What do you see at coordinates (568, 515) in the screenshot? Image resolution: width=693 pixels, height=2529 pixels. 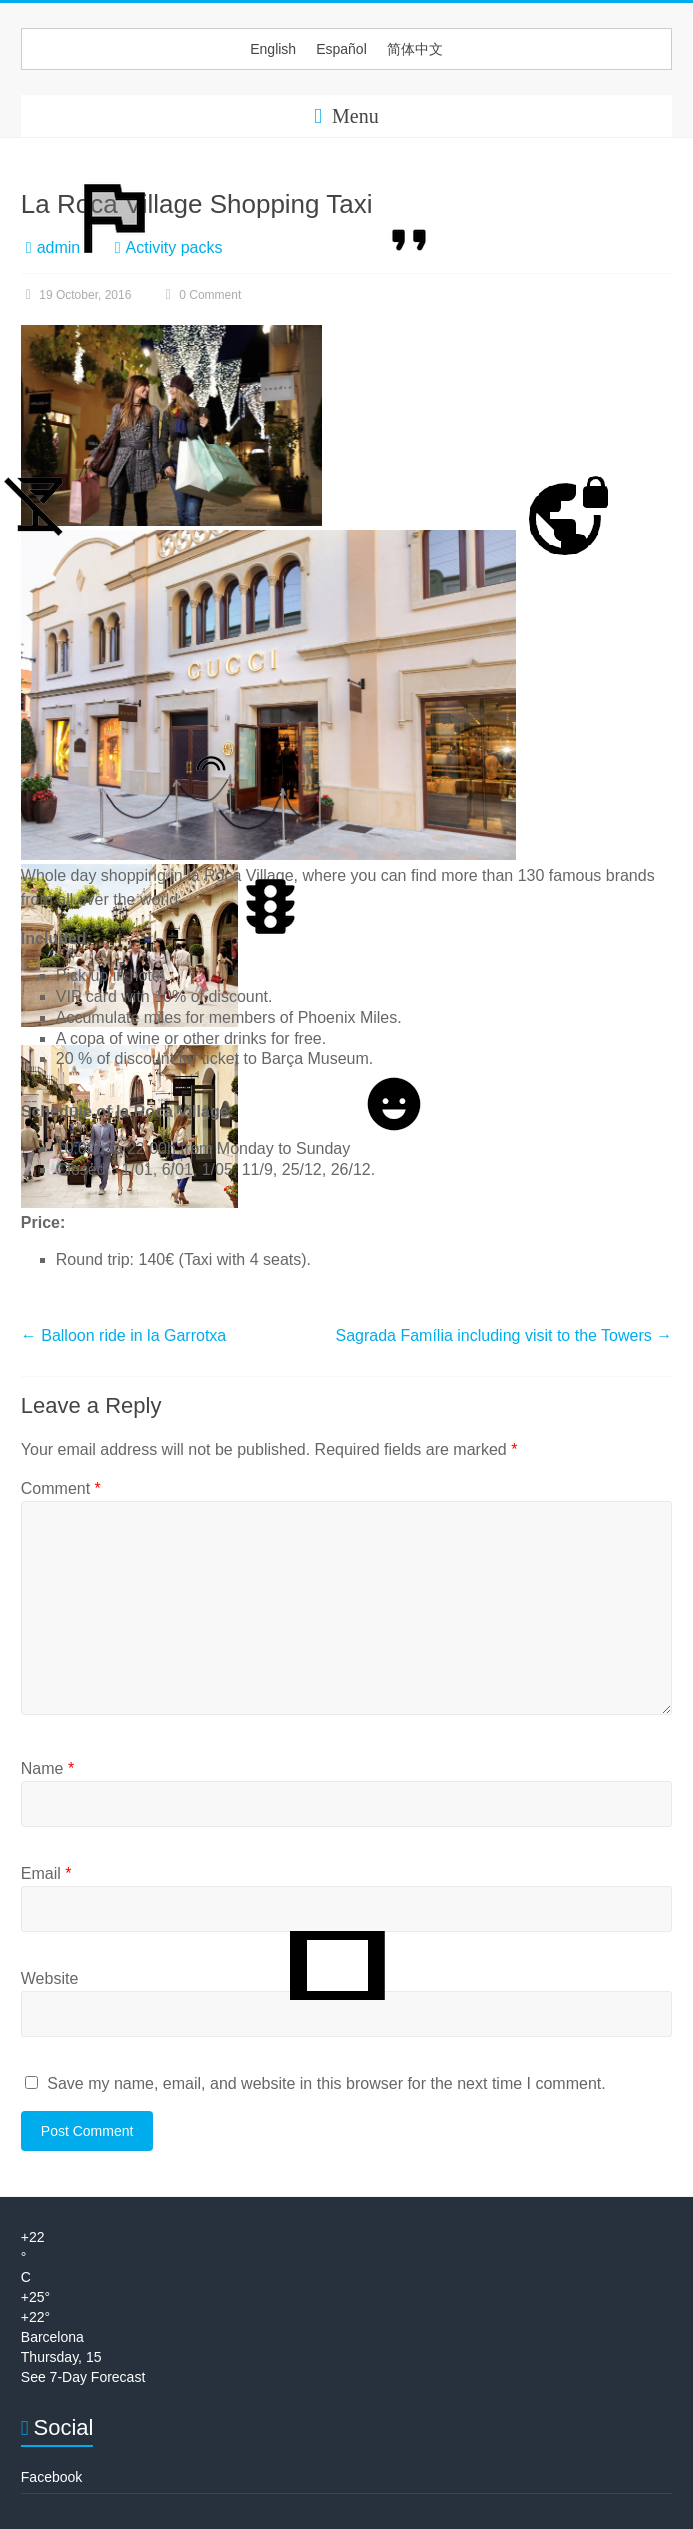 I see `connect to a secure VPN network` at bounding box center [568, 515].